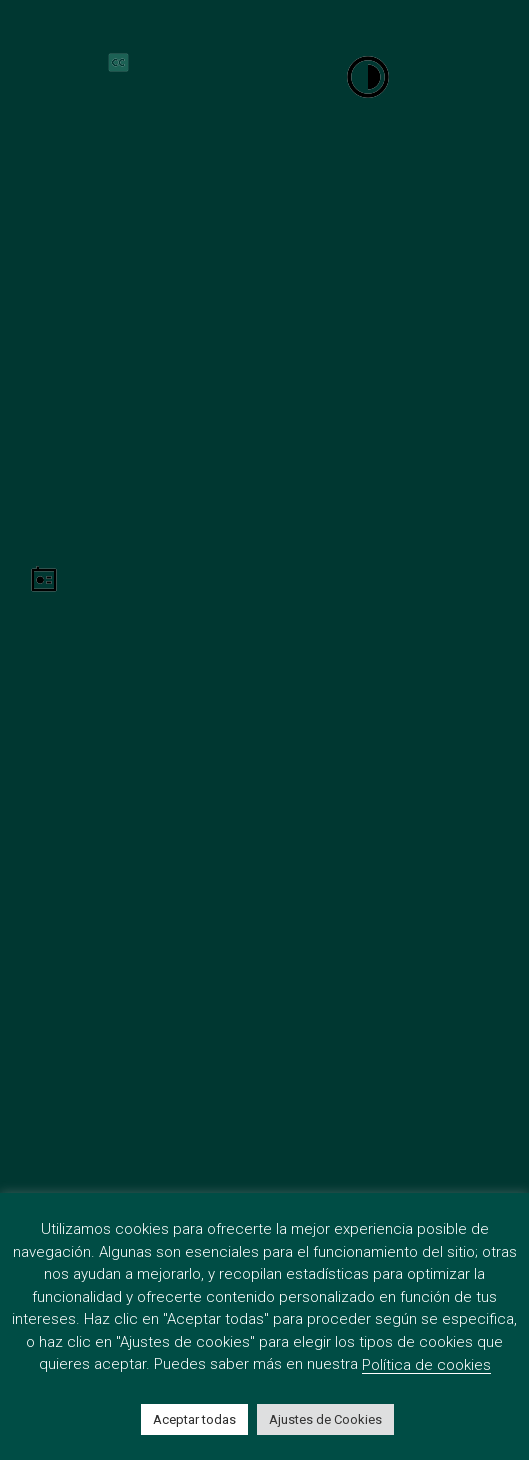 Image resolution: width=529 pixels, height=1460 pixels. What do you see at coordinates (368, 77) in the screenshot?
I see `adjust display contrast settings` at bounding box center [368, 77].